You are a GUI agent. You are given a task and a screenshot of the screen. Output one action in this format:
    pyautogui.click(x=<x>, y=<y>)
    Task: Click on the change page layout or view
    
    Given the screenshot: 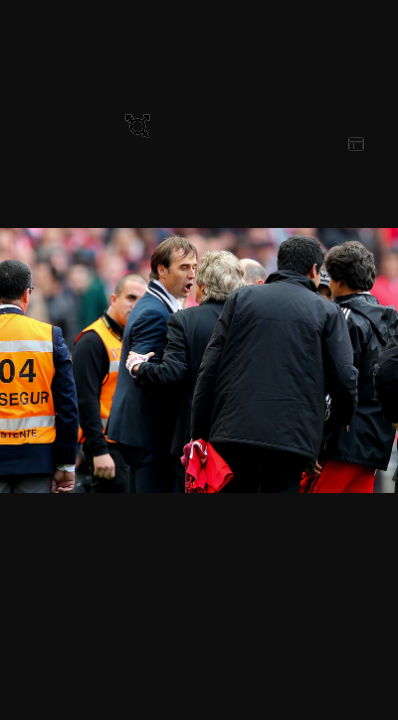 What is the action you would take?
    pyautogui.click(x=356, y=144)
    